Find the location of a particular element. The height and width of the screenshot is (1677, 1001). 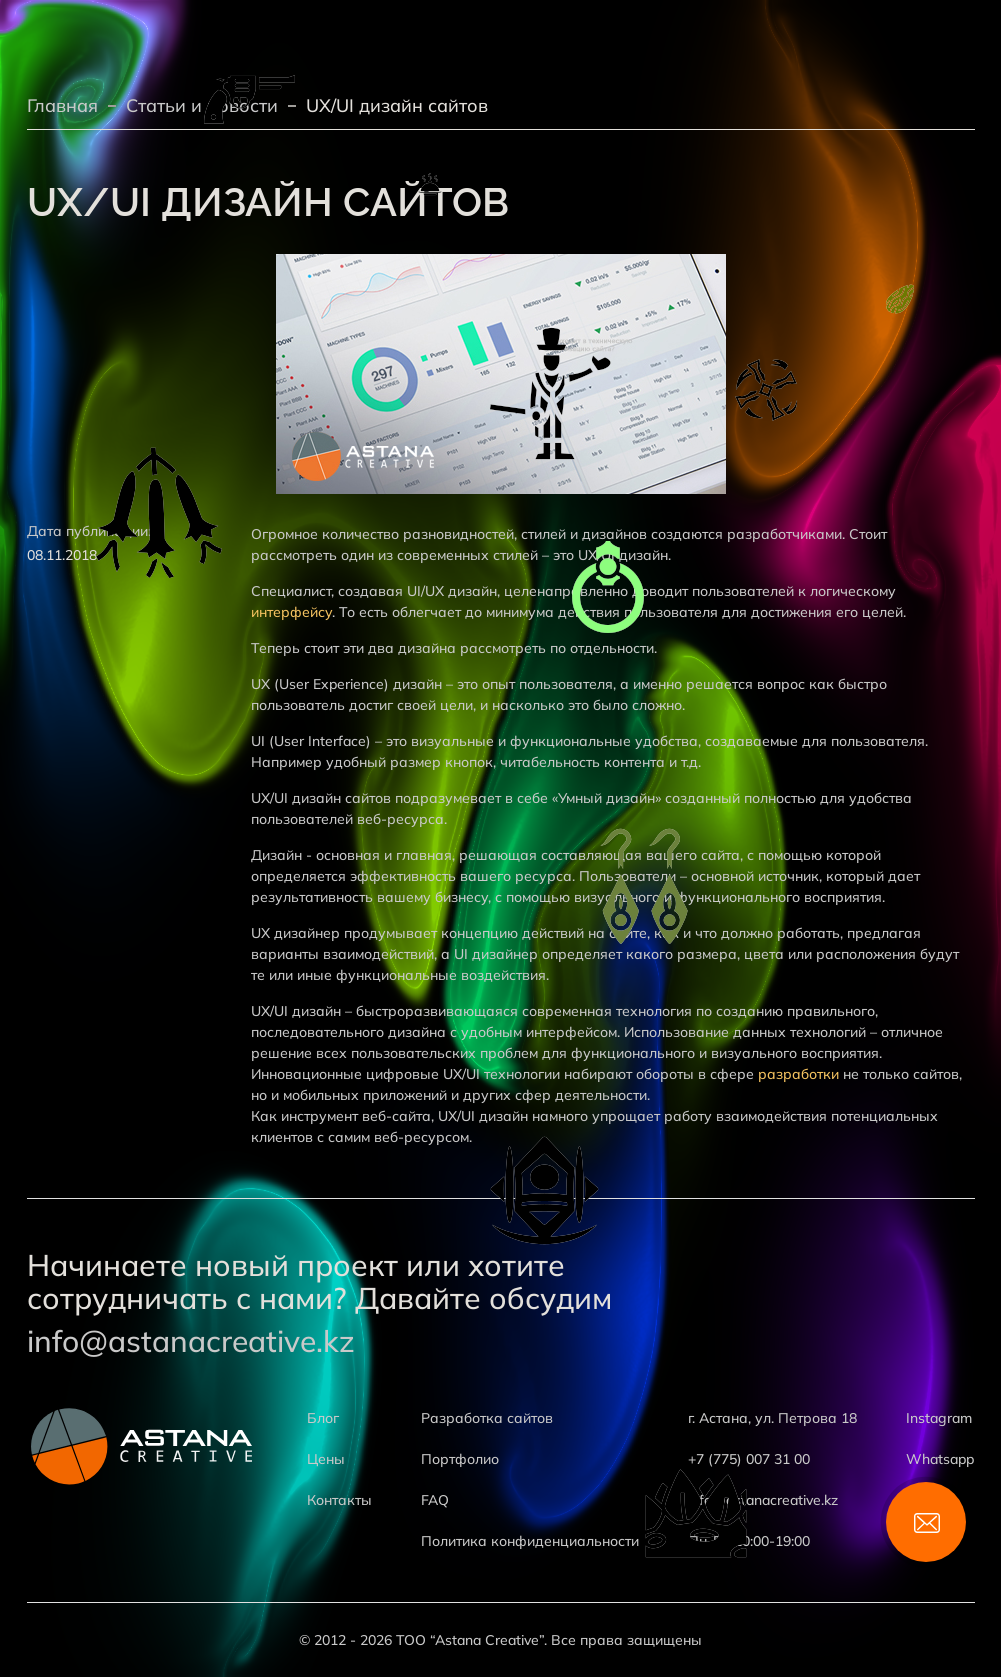

circus or entertainment category is located at coordinates (552, 393).